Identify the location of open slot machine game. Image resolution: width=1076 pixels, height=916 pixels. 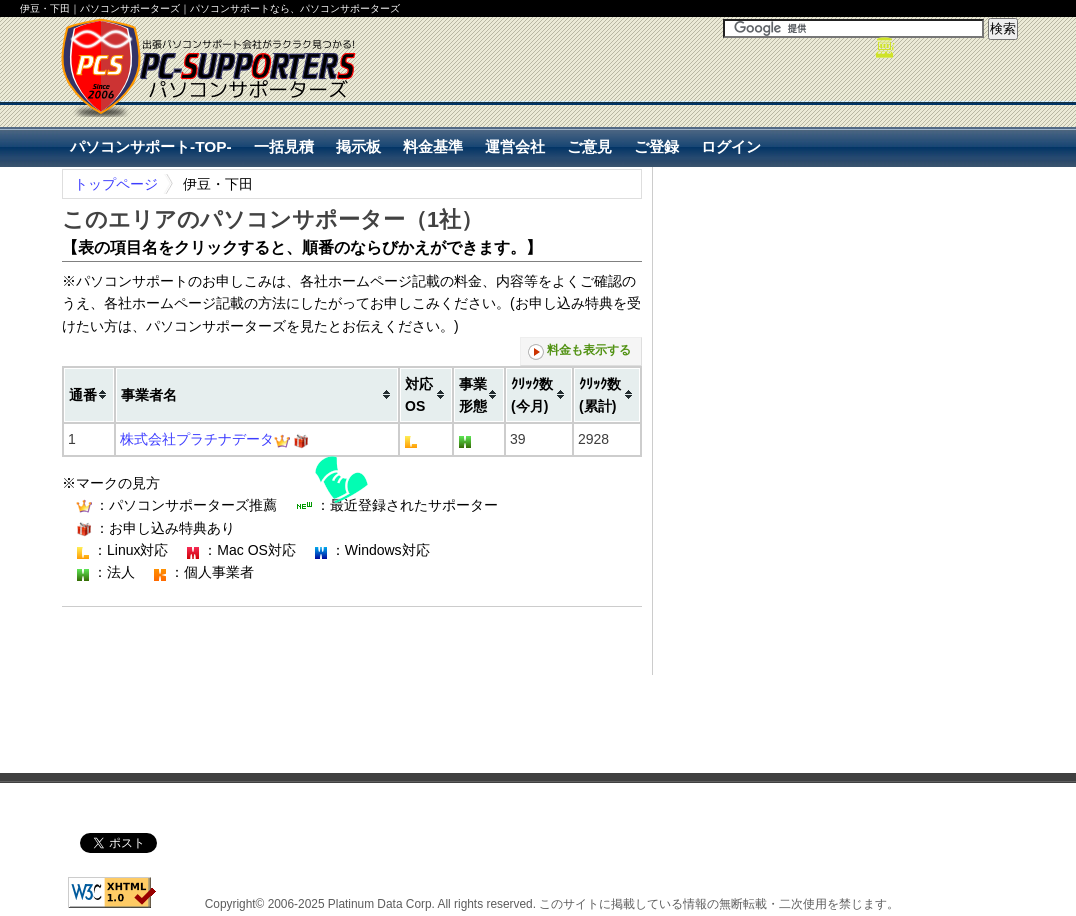
(884, 47).